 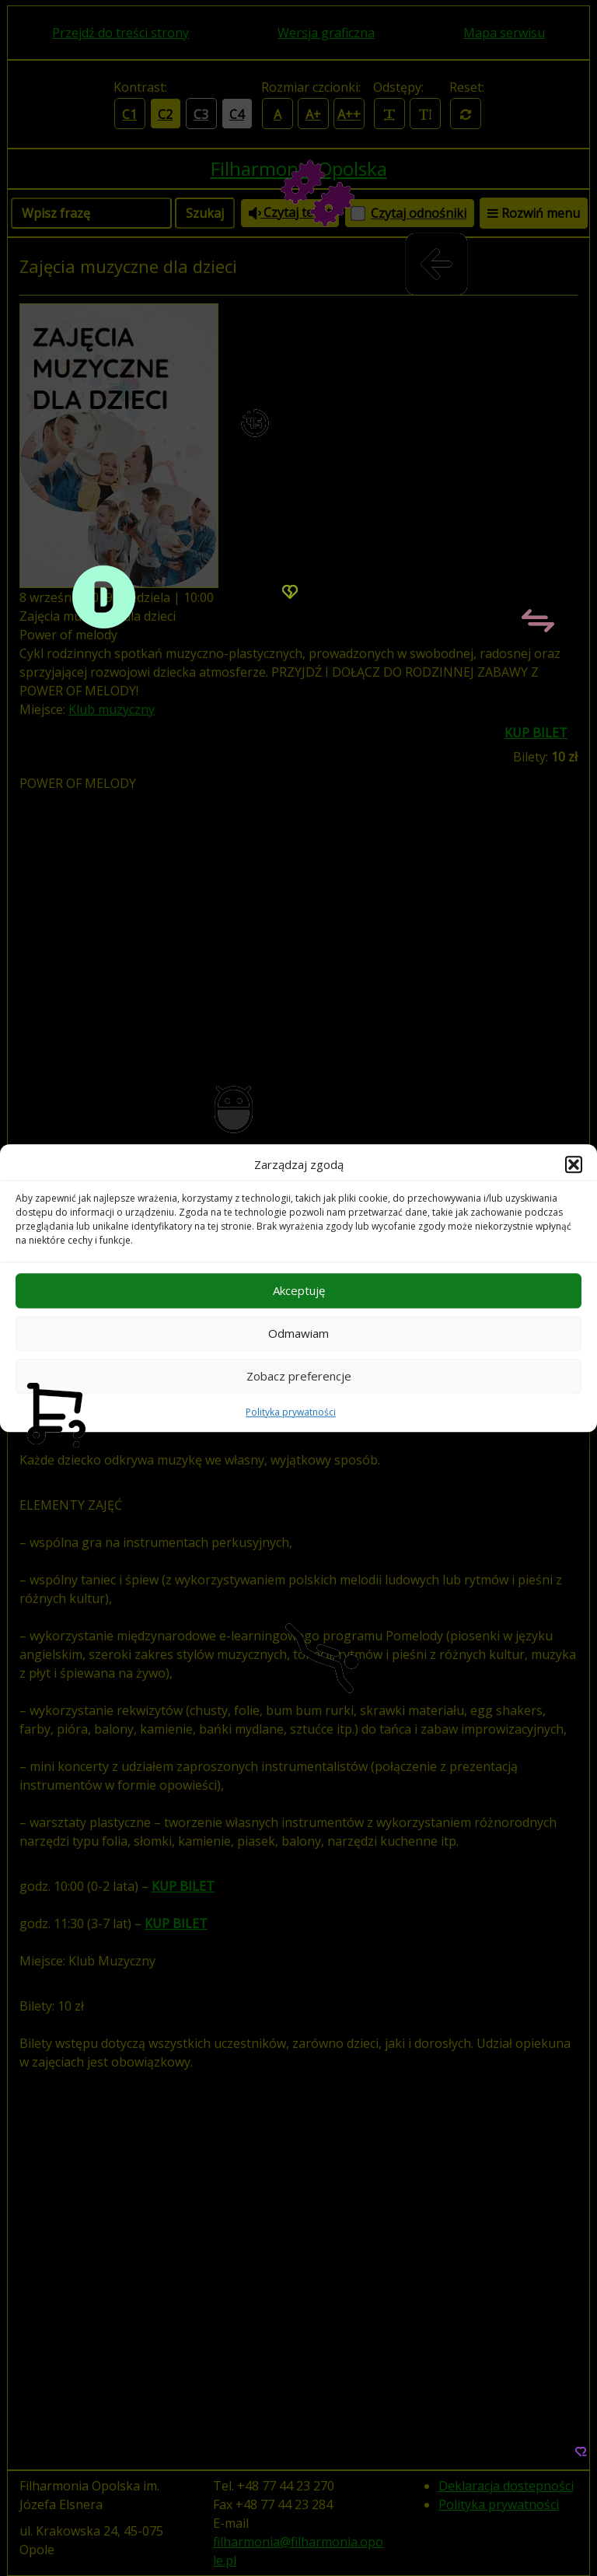 What do you see at coordinates (581, 2452) in the screenshot?
I see `remove from favorites` at bounding box center [581, 2452].